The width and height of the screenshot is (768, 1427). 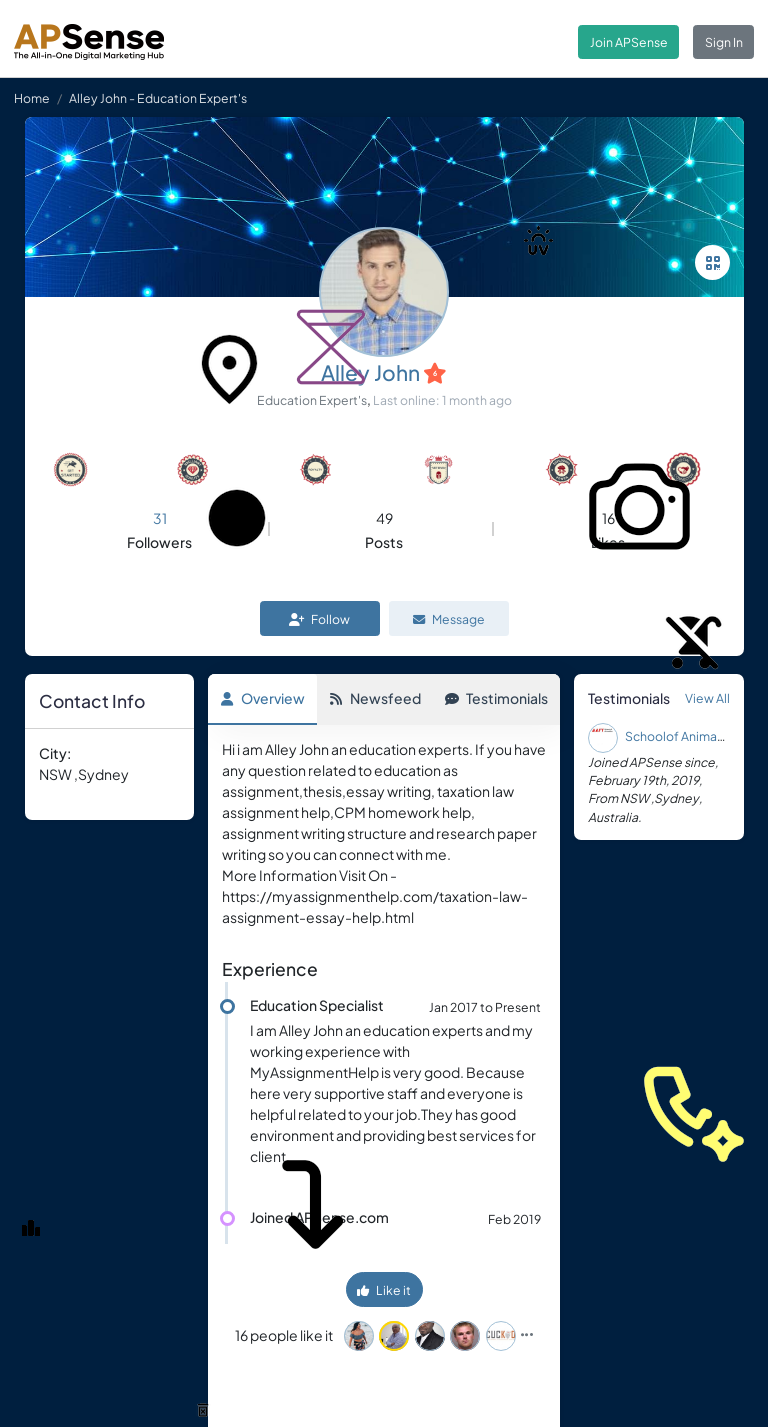 What do you see at coordinates (315, 1204) in the screenshot?
I see `move item down in a list` at bounding box center [315, 1204].